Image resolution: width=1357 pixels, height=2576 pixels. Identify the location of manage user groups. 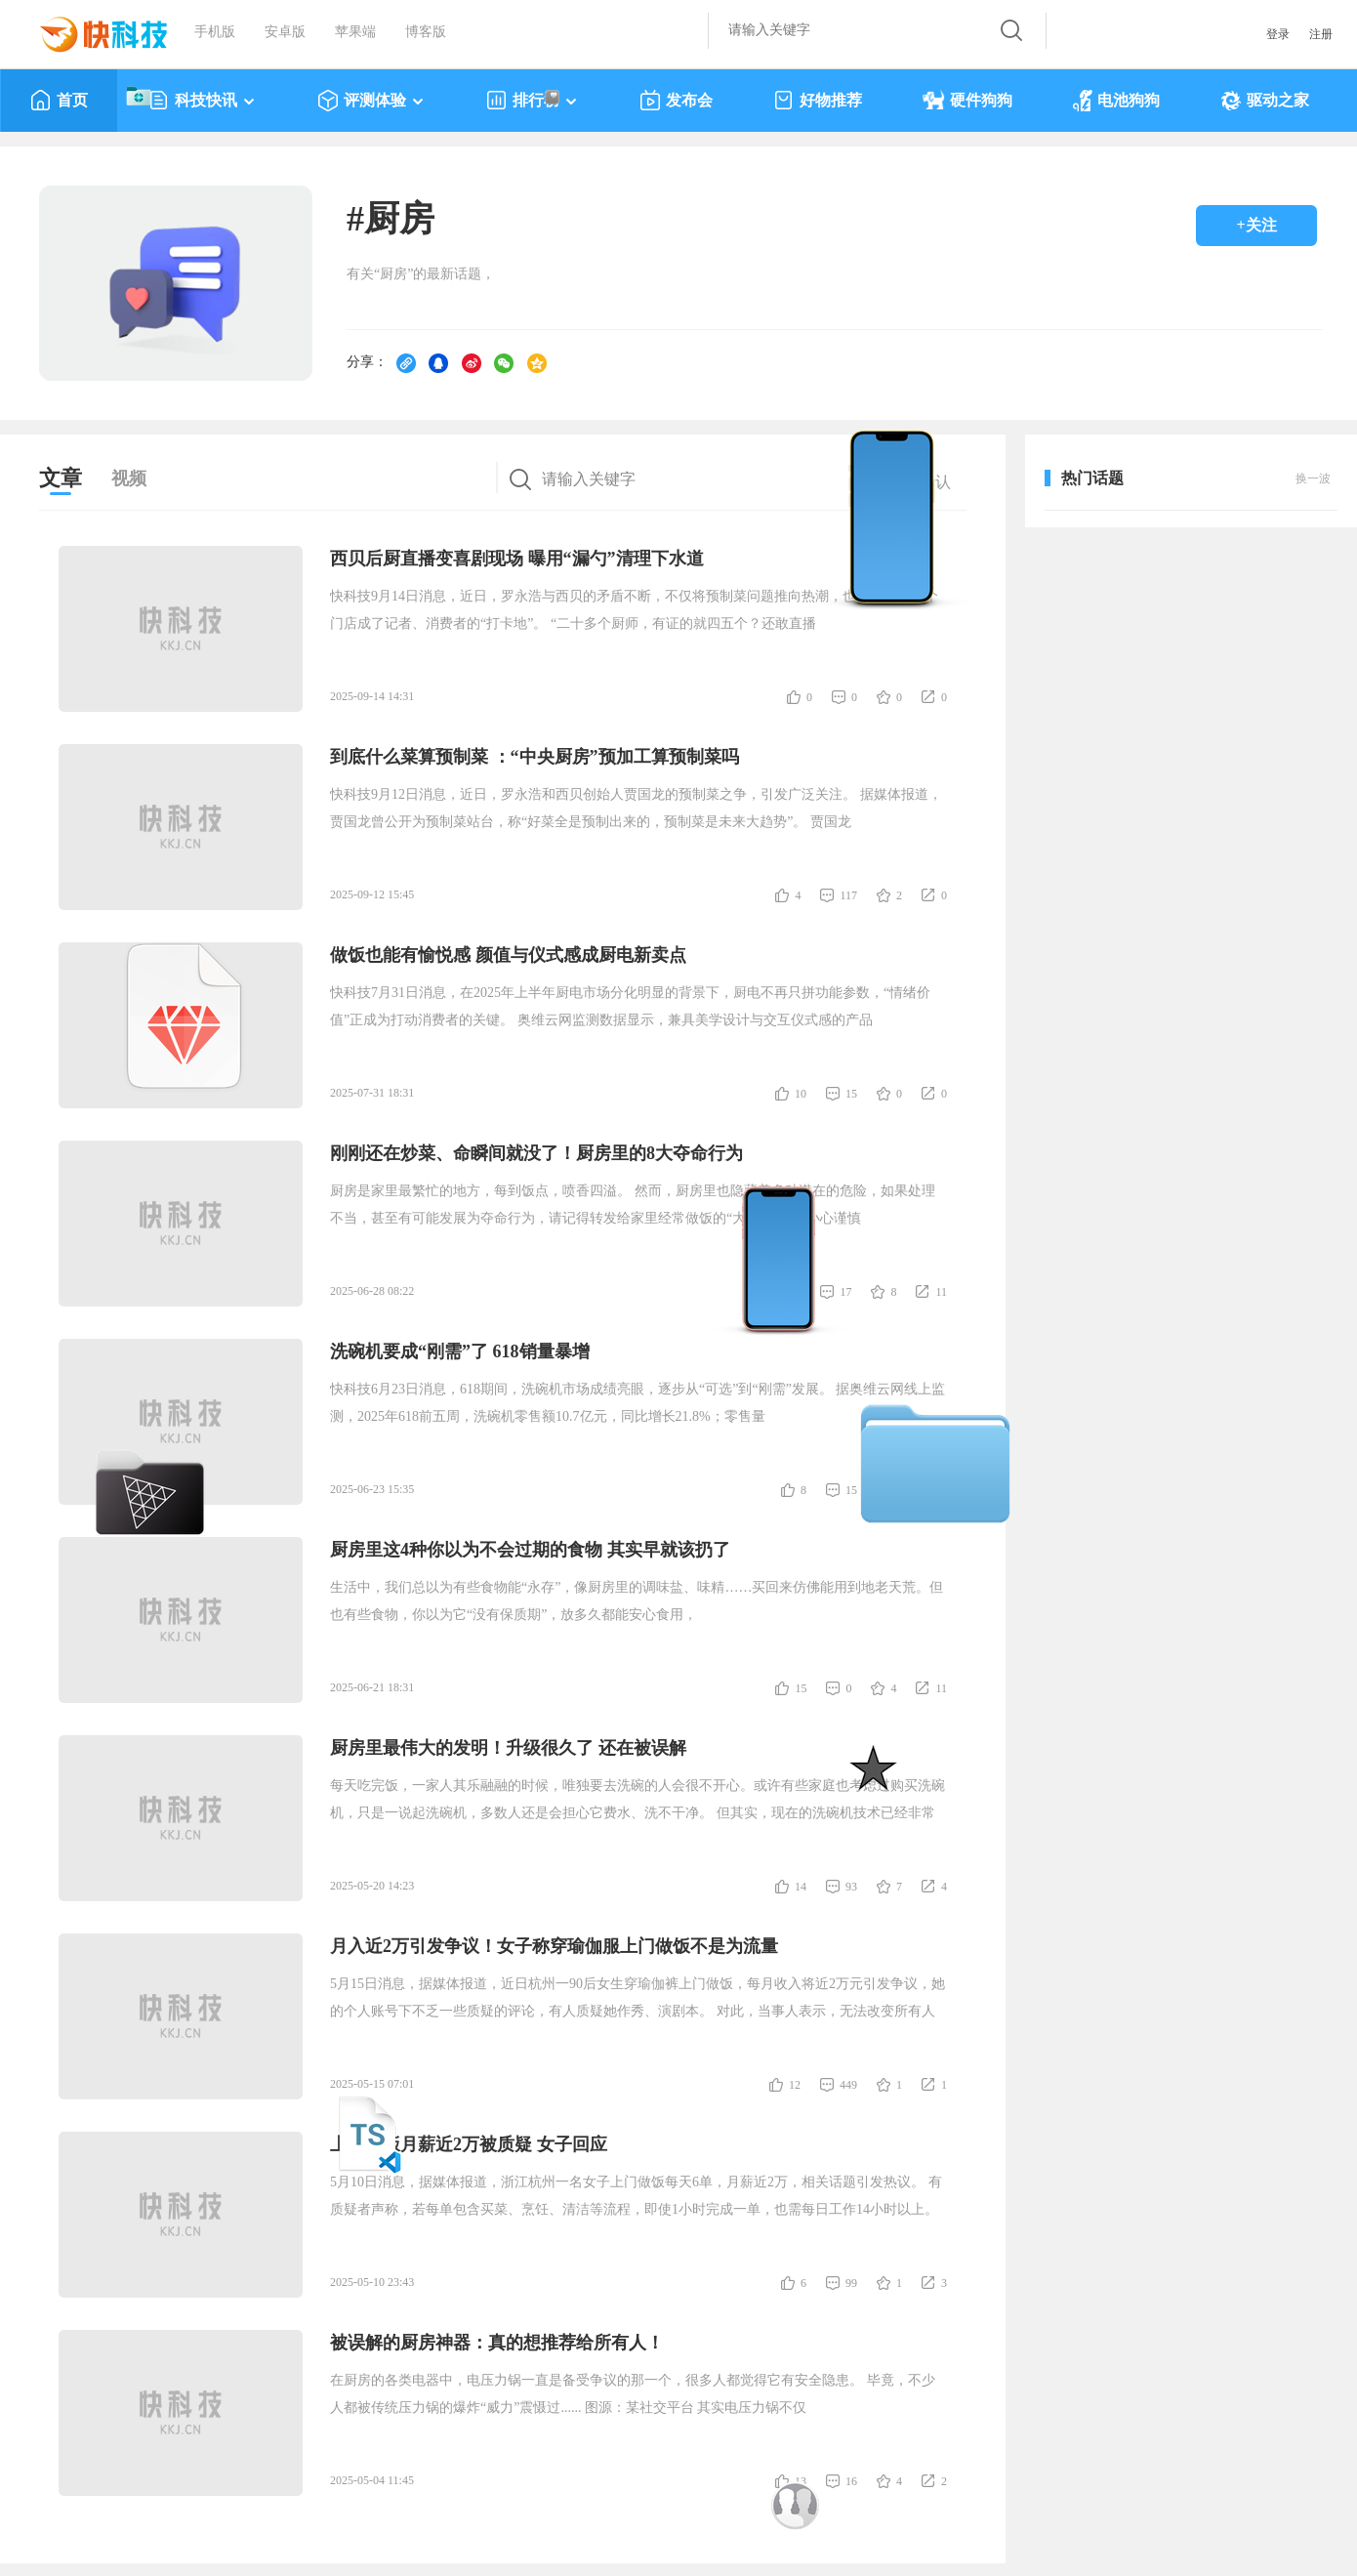
(795, 2505).